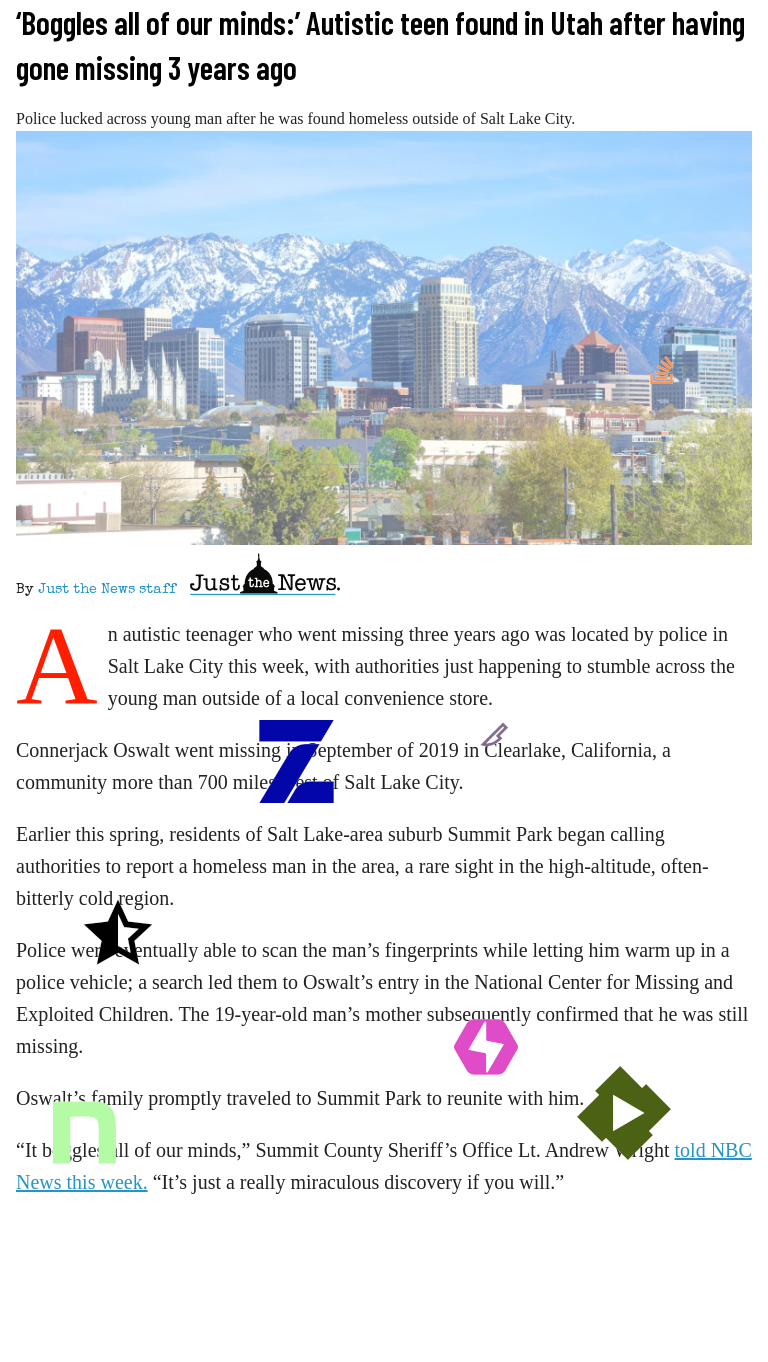  Describe the element at coordinates (118, 934) in the screenshot. I see `indicates a partial or half rating` at that location.